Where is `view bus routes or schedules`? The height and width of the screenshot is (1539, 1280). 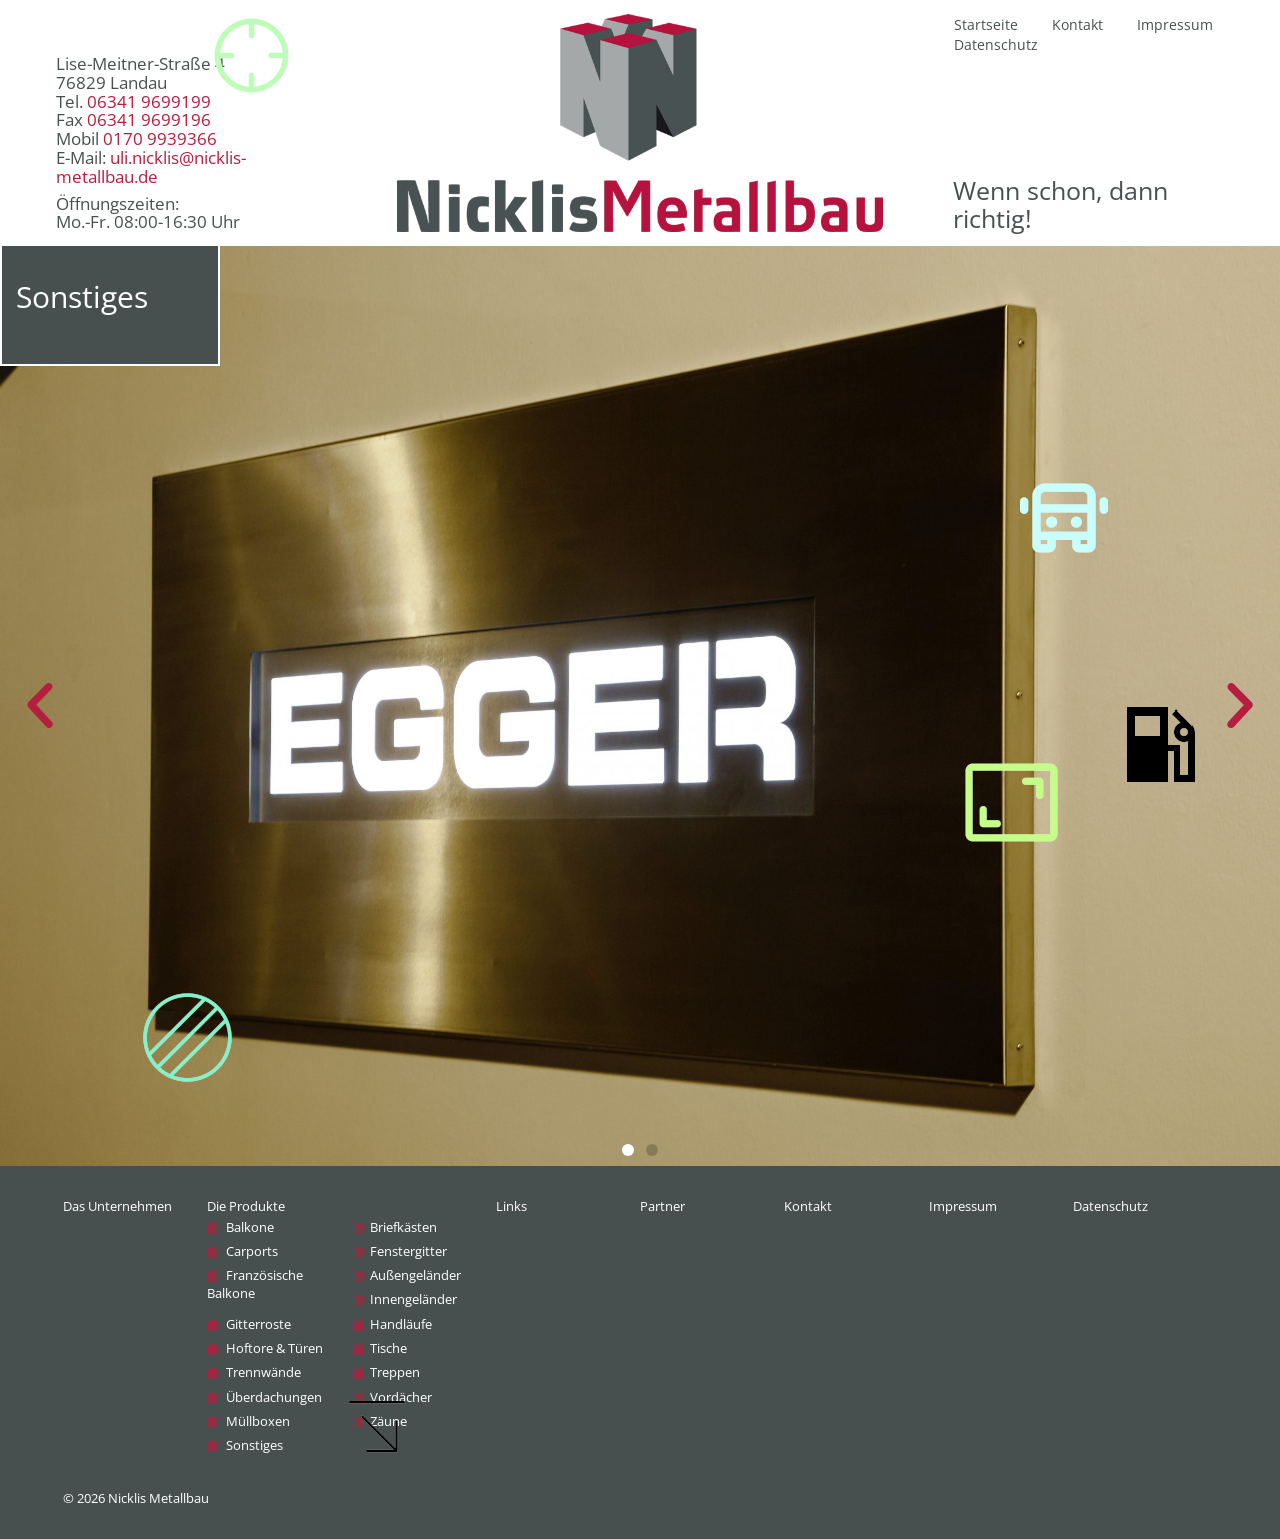
view bus routes or schedules is located at coordinates (1064, 518).